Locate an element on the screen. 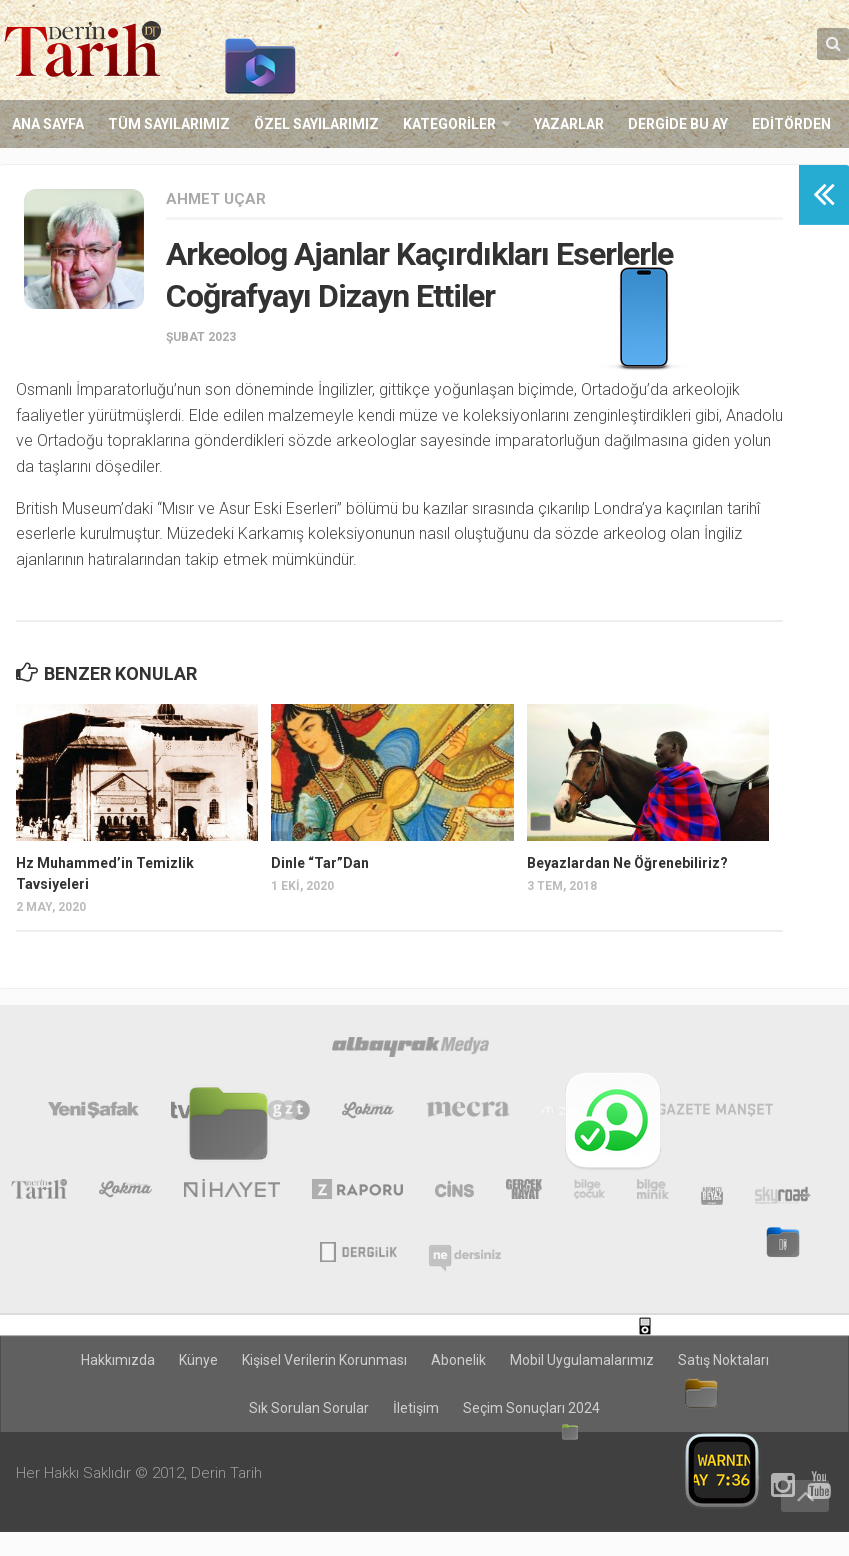 The image size is (849, 1556). access connected iPod Classic device is located at coordinates (645, 1326).